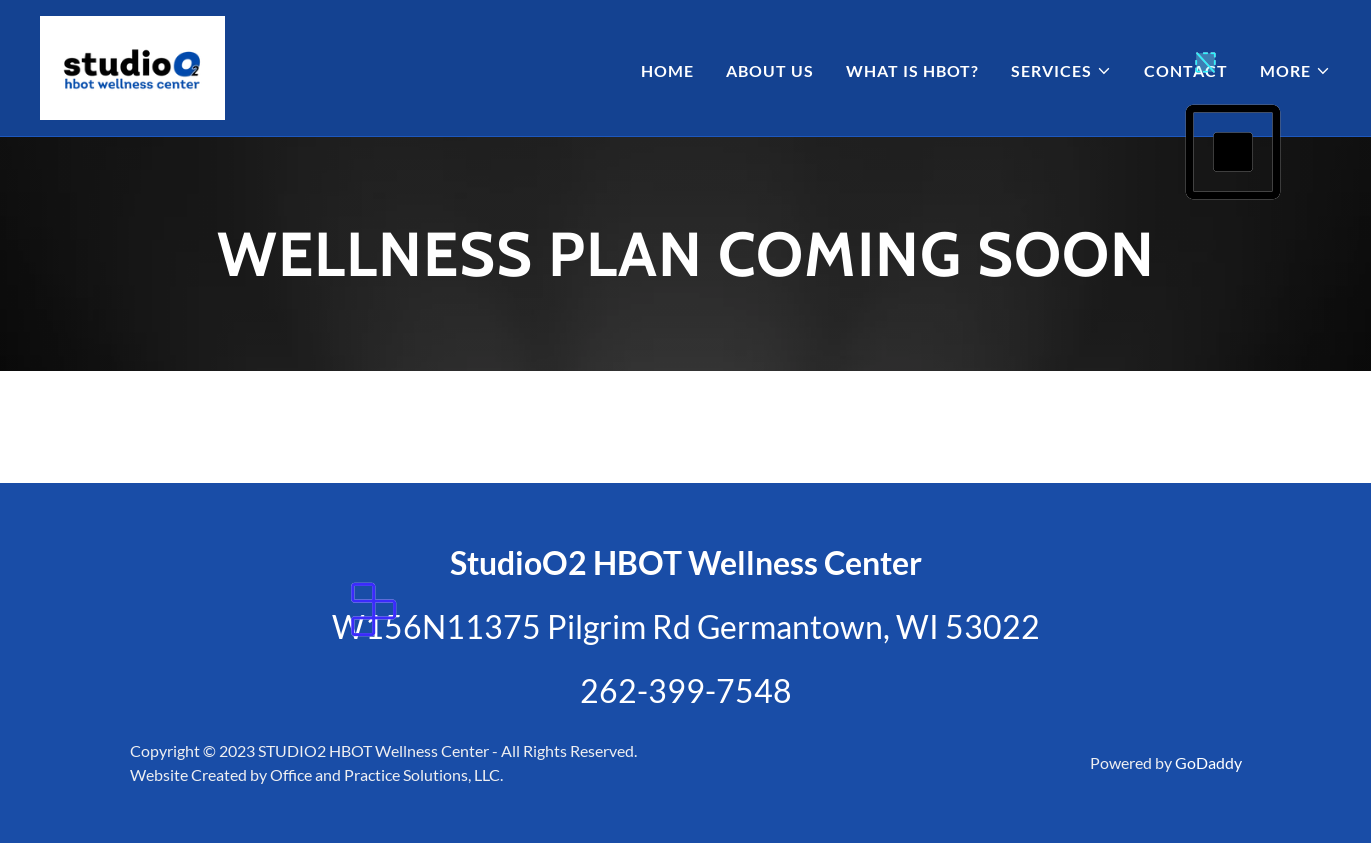 This screenshot has width=1371, height=843. What do you see at coordinates (1233, 152) in the screenshot?
I see `stop or halt media playback` at bounding box center [1233, 152].